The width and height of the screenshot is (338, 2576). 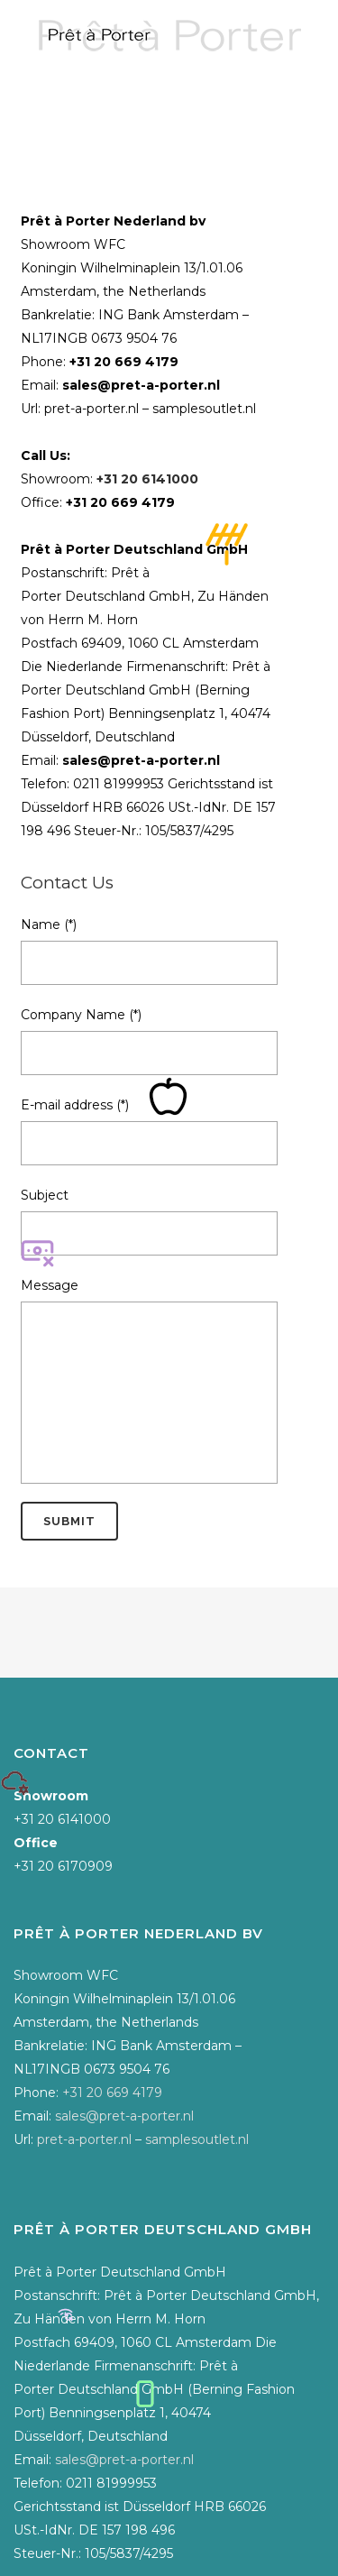 What do you see at coordinates (14, 1780) in the screenshot?
I see `access cloud service settings` at bounding box center [14, 1780].